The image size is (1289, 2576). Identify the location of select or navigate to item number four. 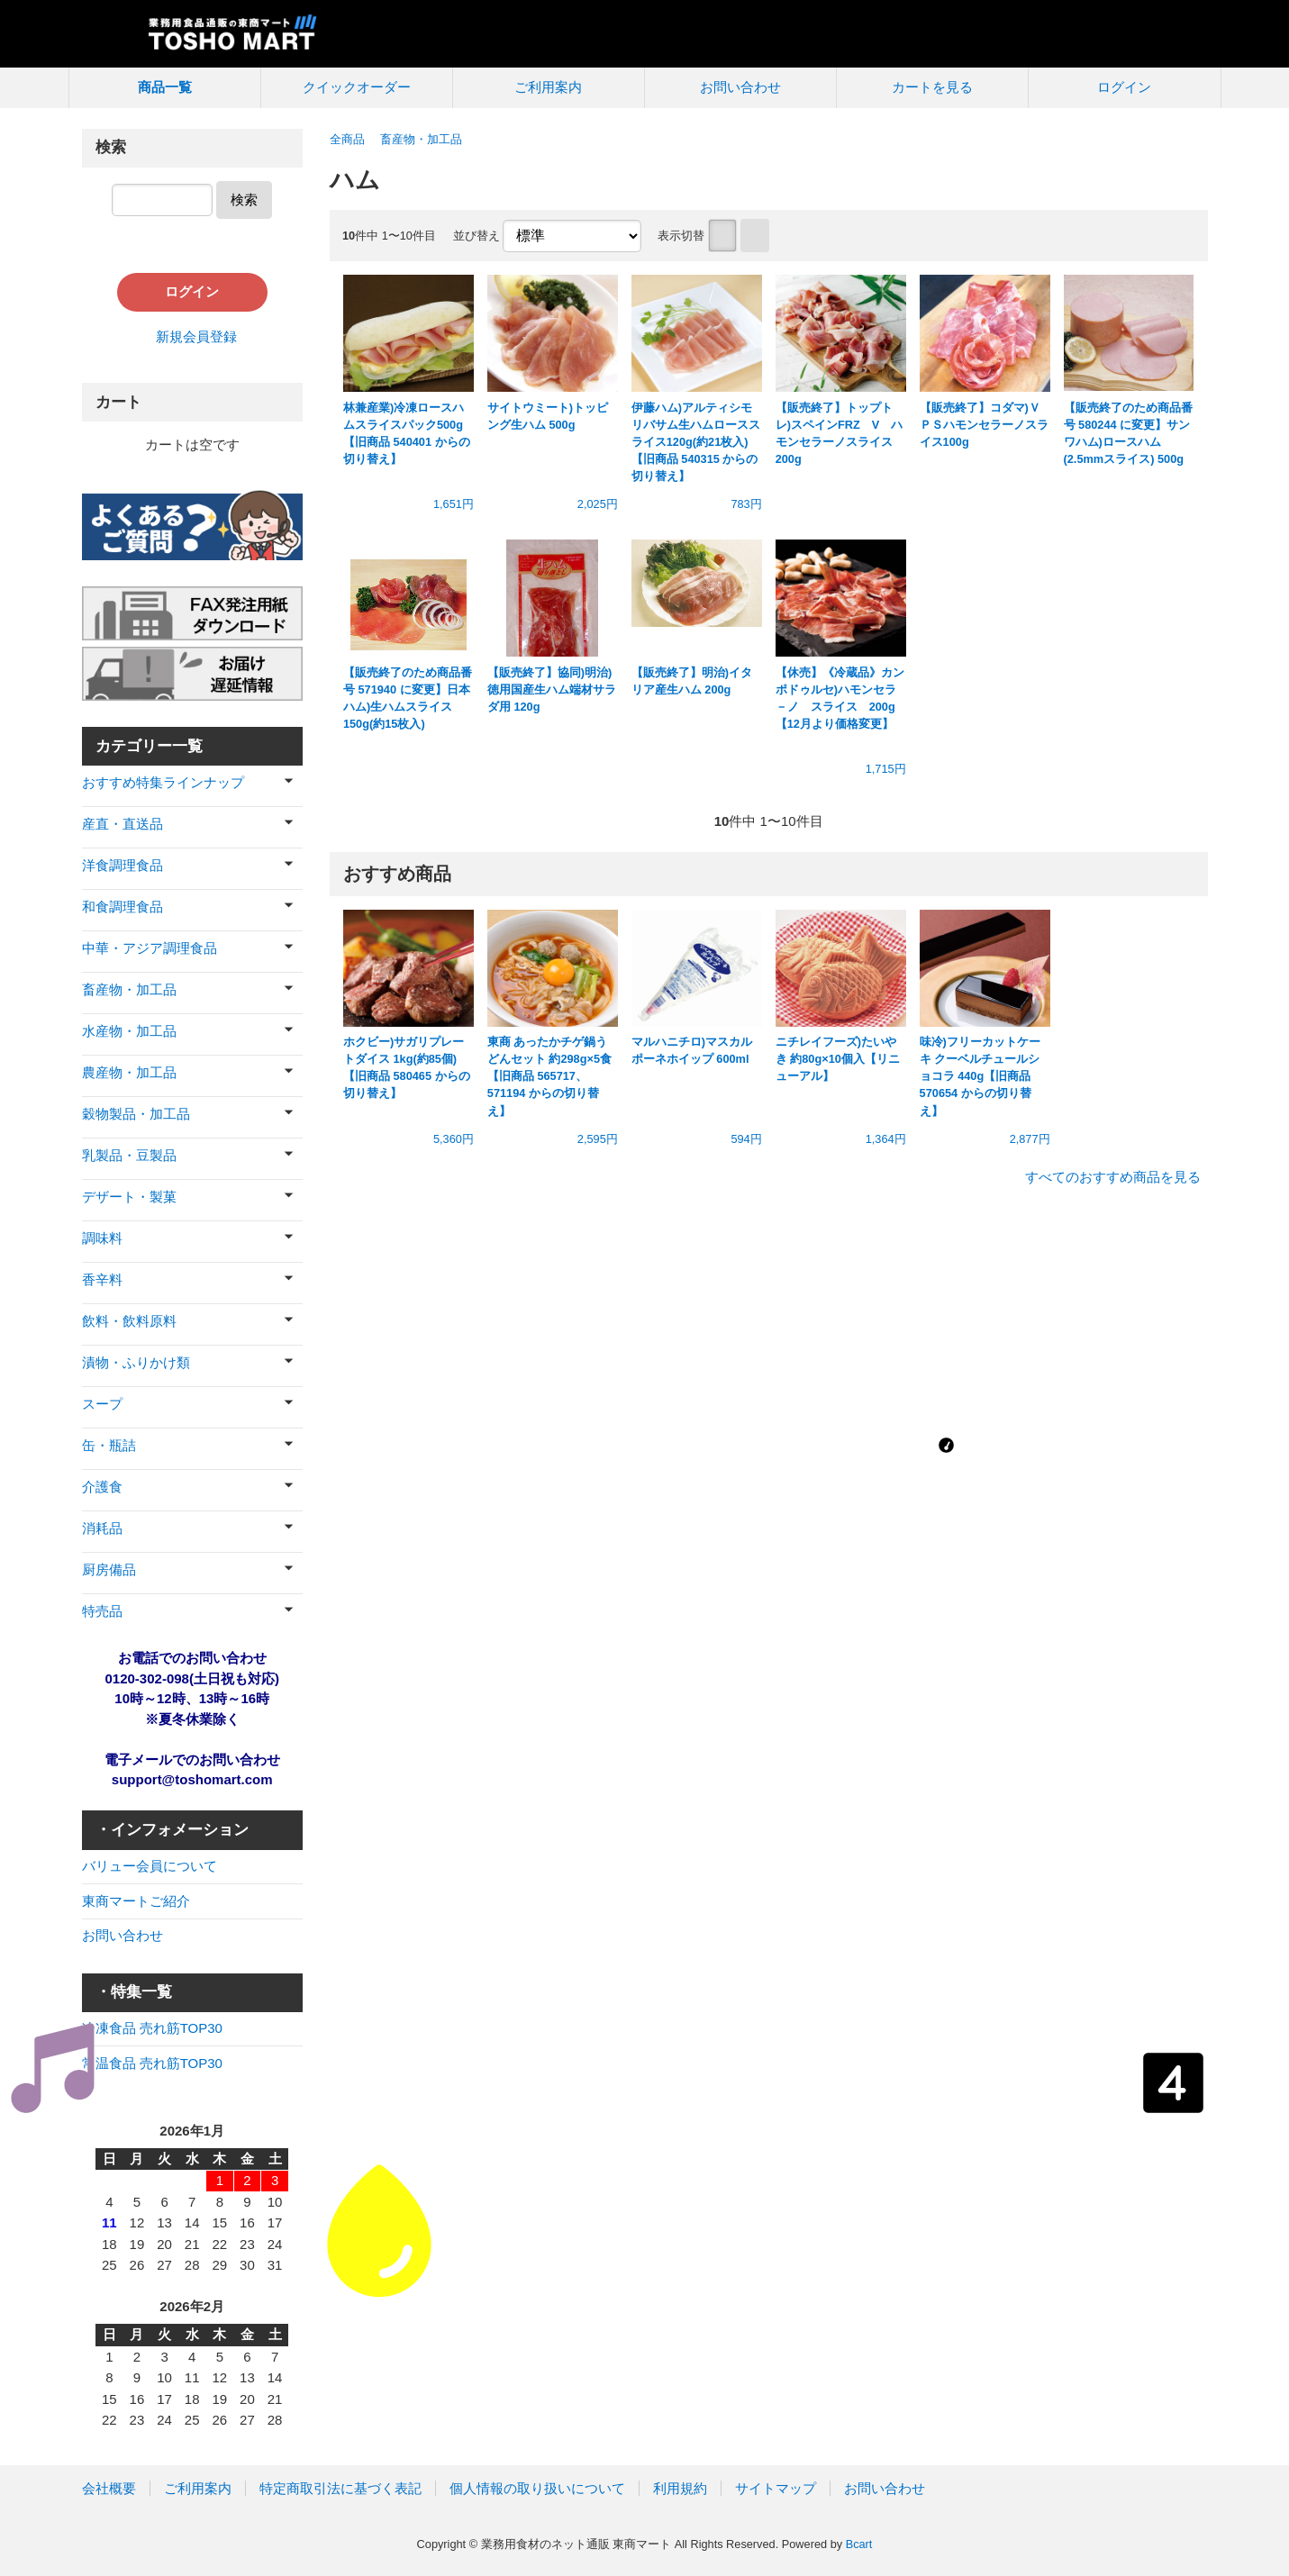
(1173, 2082).